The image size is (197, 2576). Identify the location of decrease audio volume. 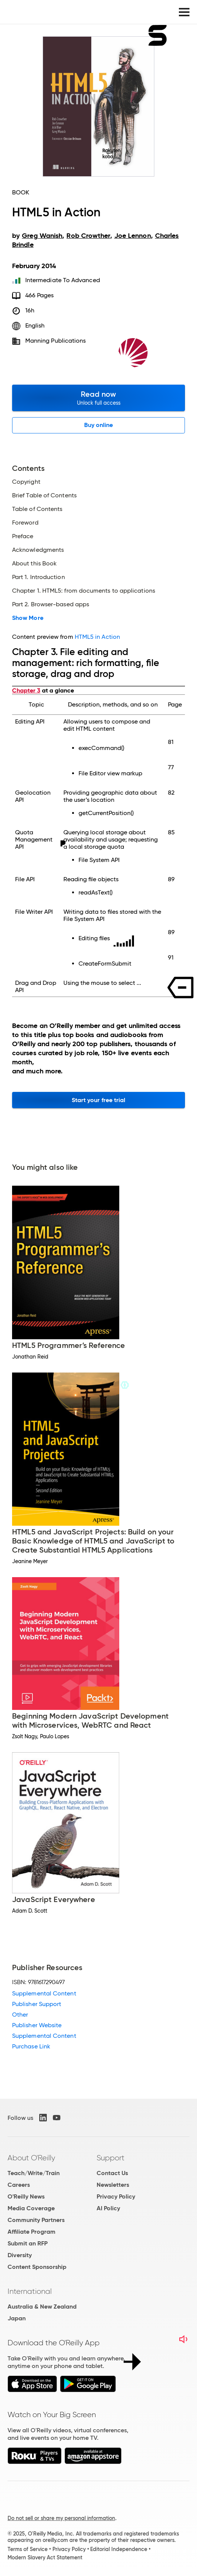
(183, 2339).